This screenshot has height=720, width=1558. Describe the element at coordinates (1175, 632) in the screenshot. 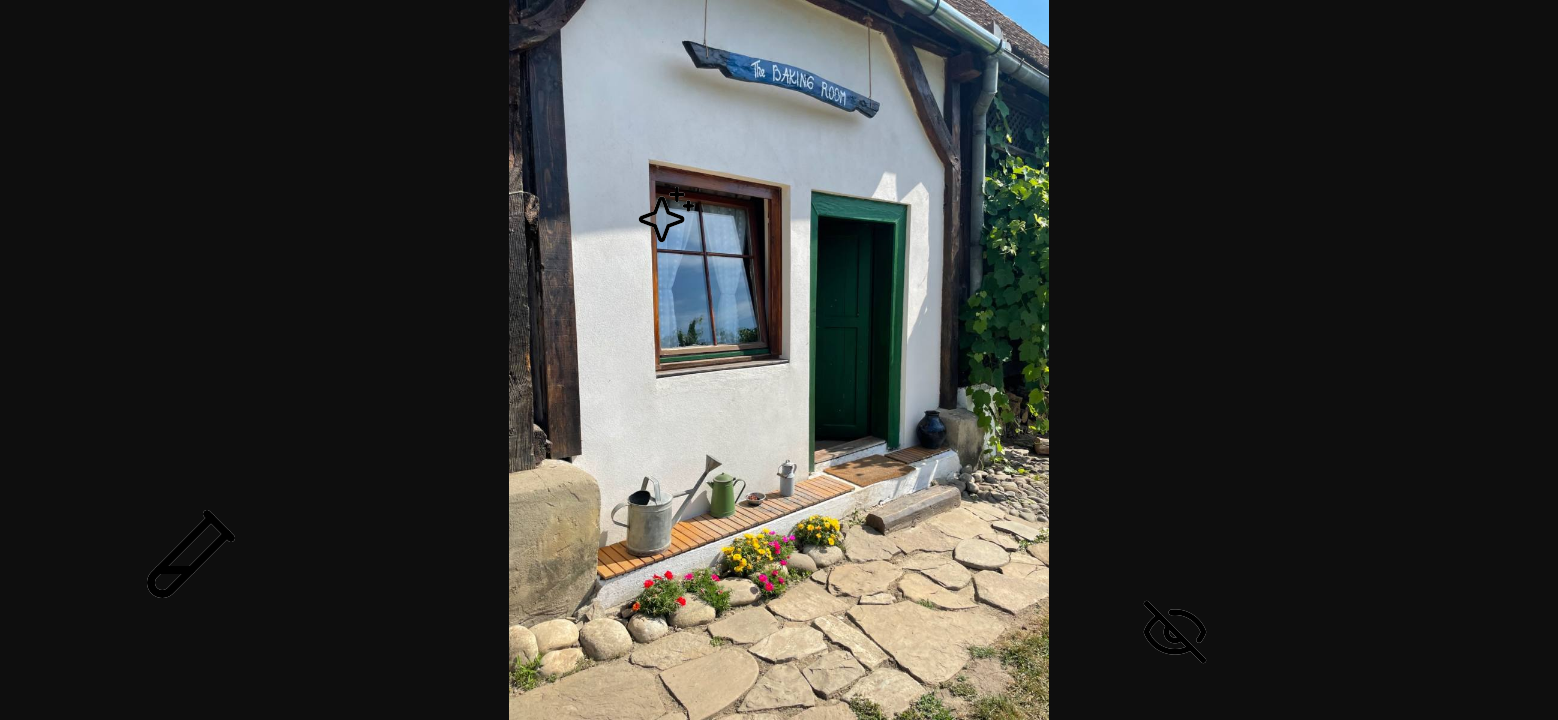

I see `hide password or sensitive content` at that location.